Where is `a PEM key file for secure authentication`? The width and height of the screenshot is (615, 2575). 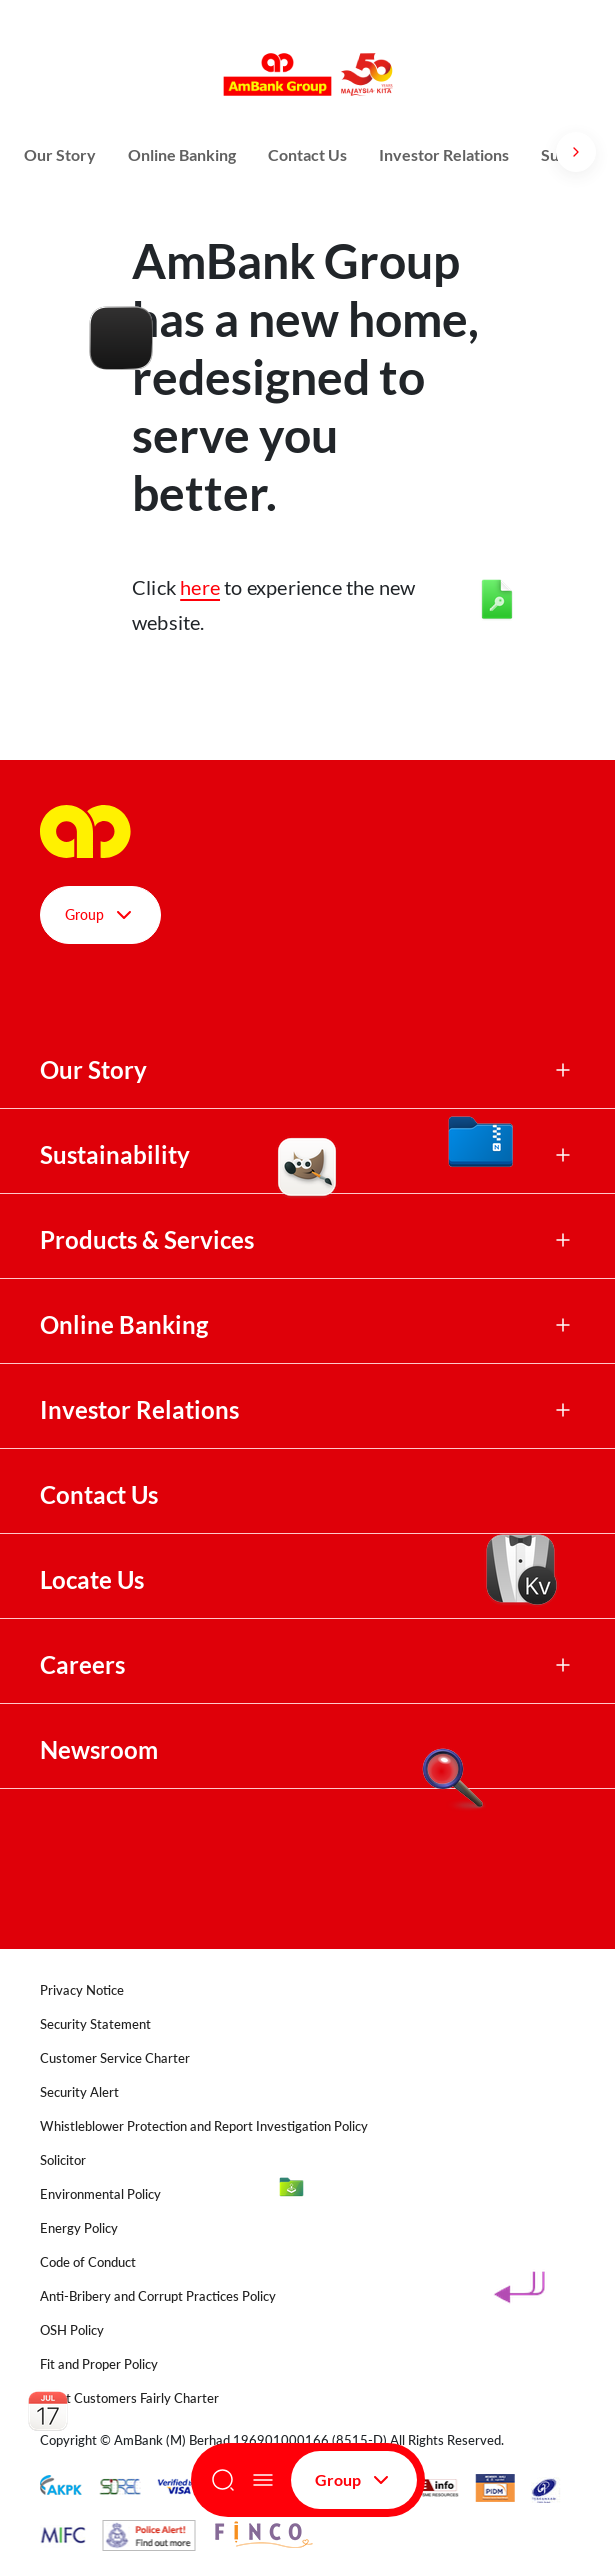 a PEM key file for secure authentication is located at coordinates (497, 600).